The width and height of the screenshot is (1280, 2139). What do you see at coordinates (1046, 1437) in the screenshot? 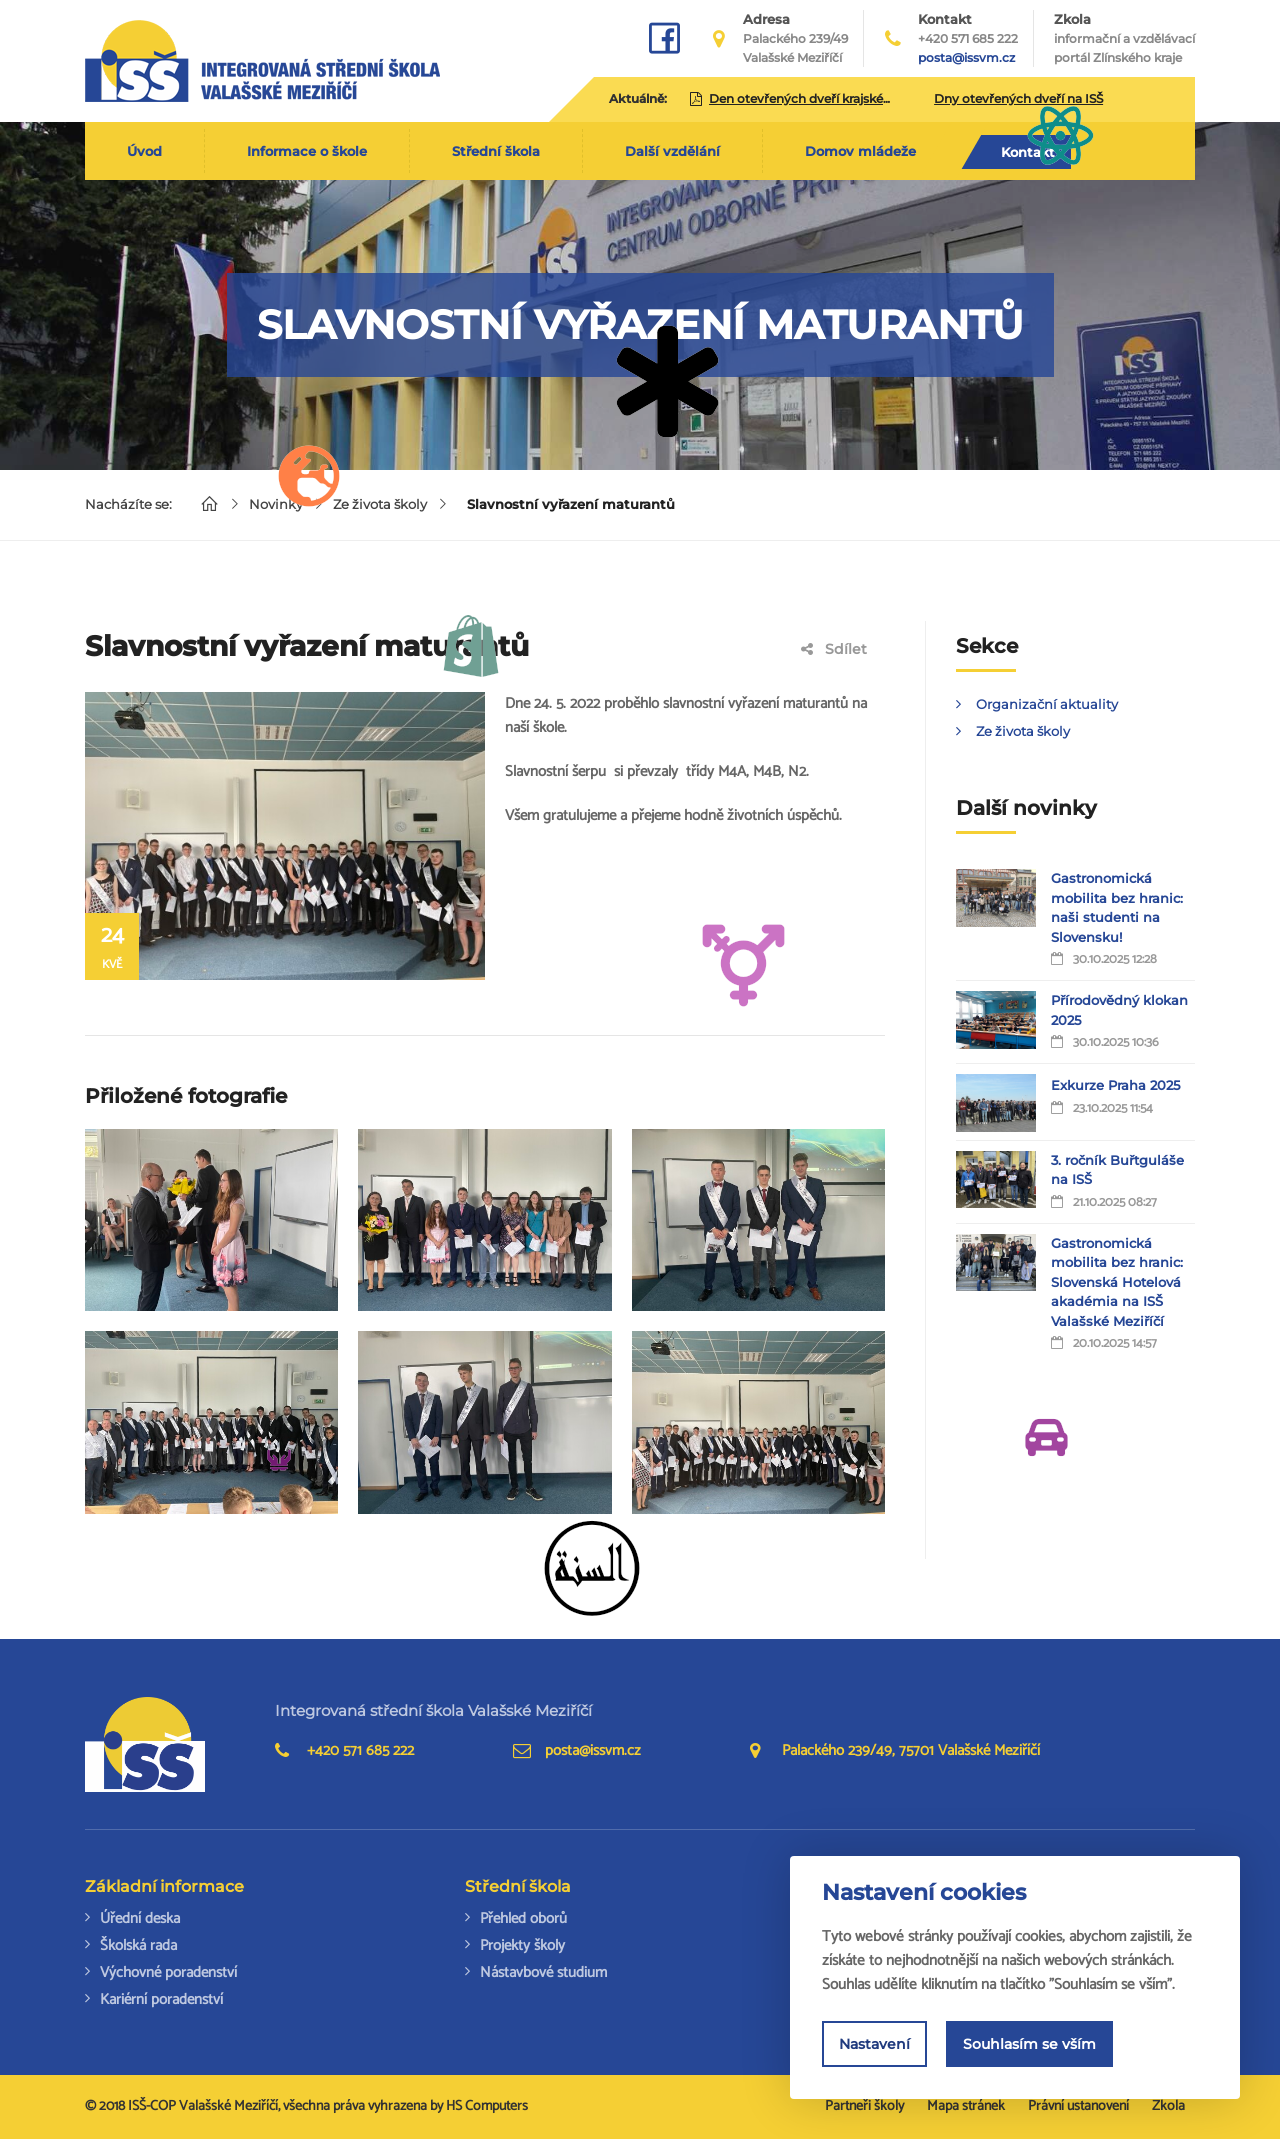
I see `access vehicle or car-related settings` at bounding box center [1046, 1437].